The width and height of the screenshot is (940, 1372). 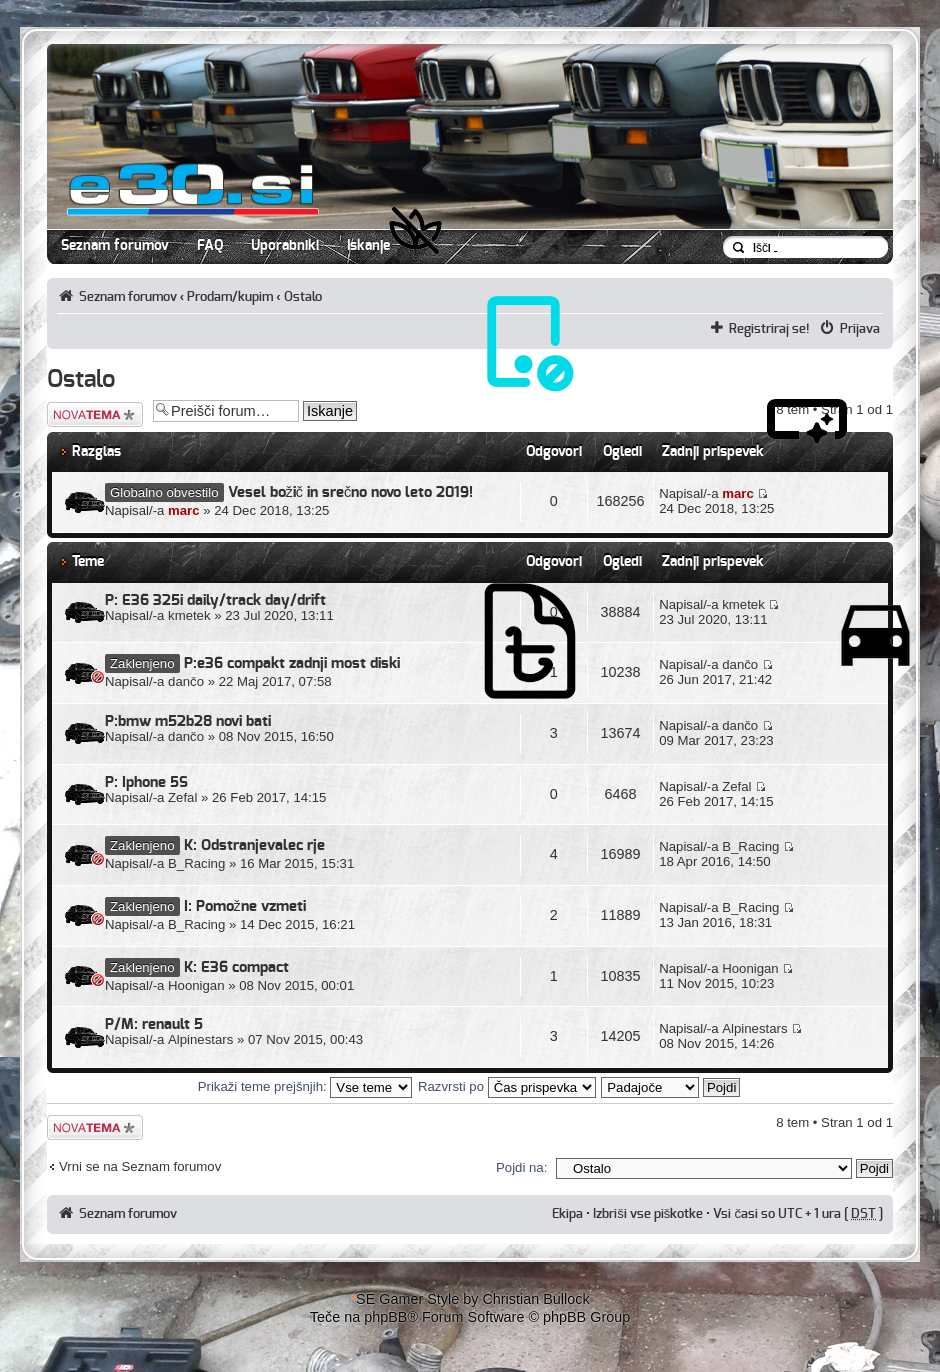 I want to click on disable plant or garden mode, so click(x=415, y=230).